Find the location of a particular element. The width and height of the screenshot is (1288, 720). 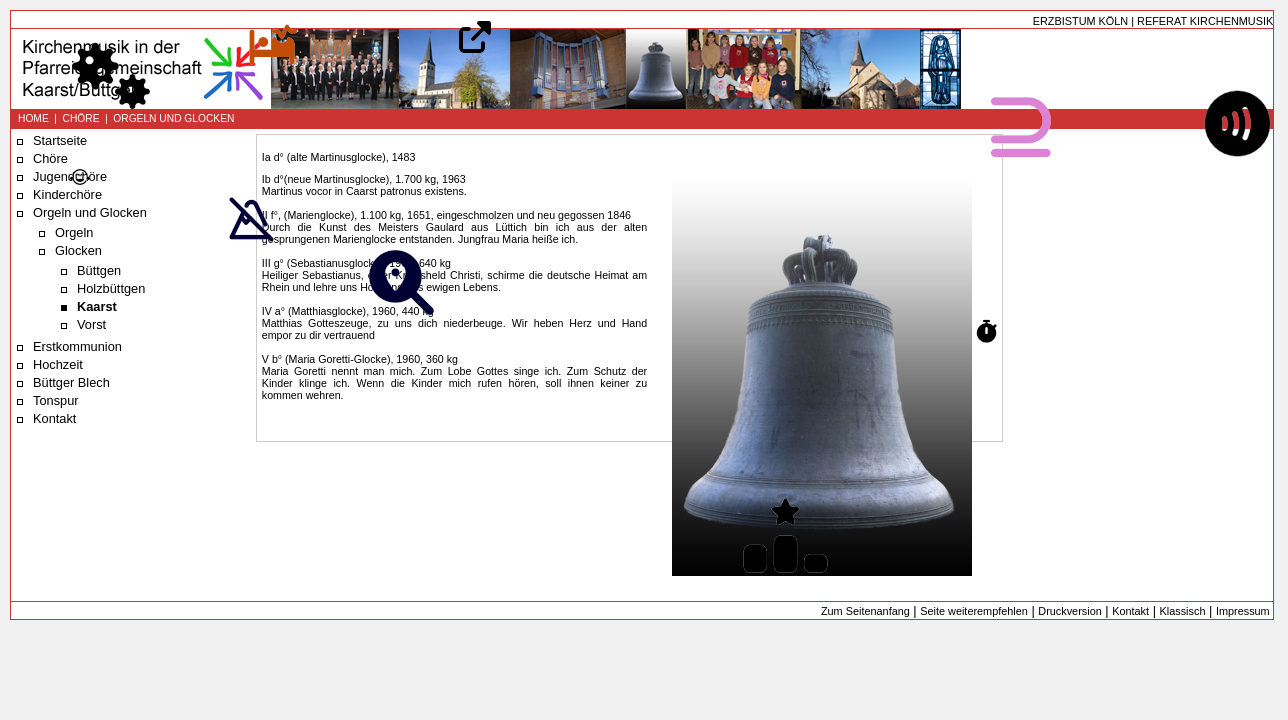

react with a laughing emoji is located at coordinates (80, 177).